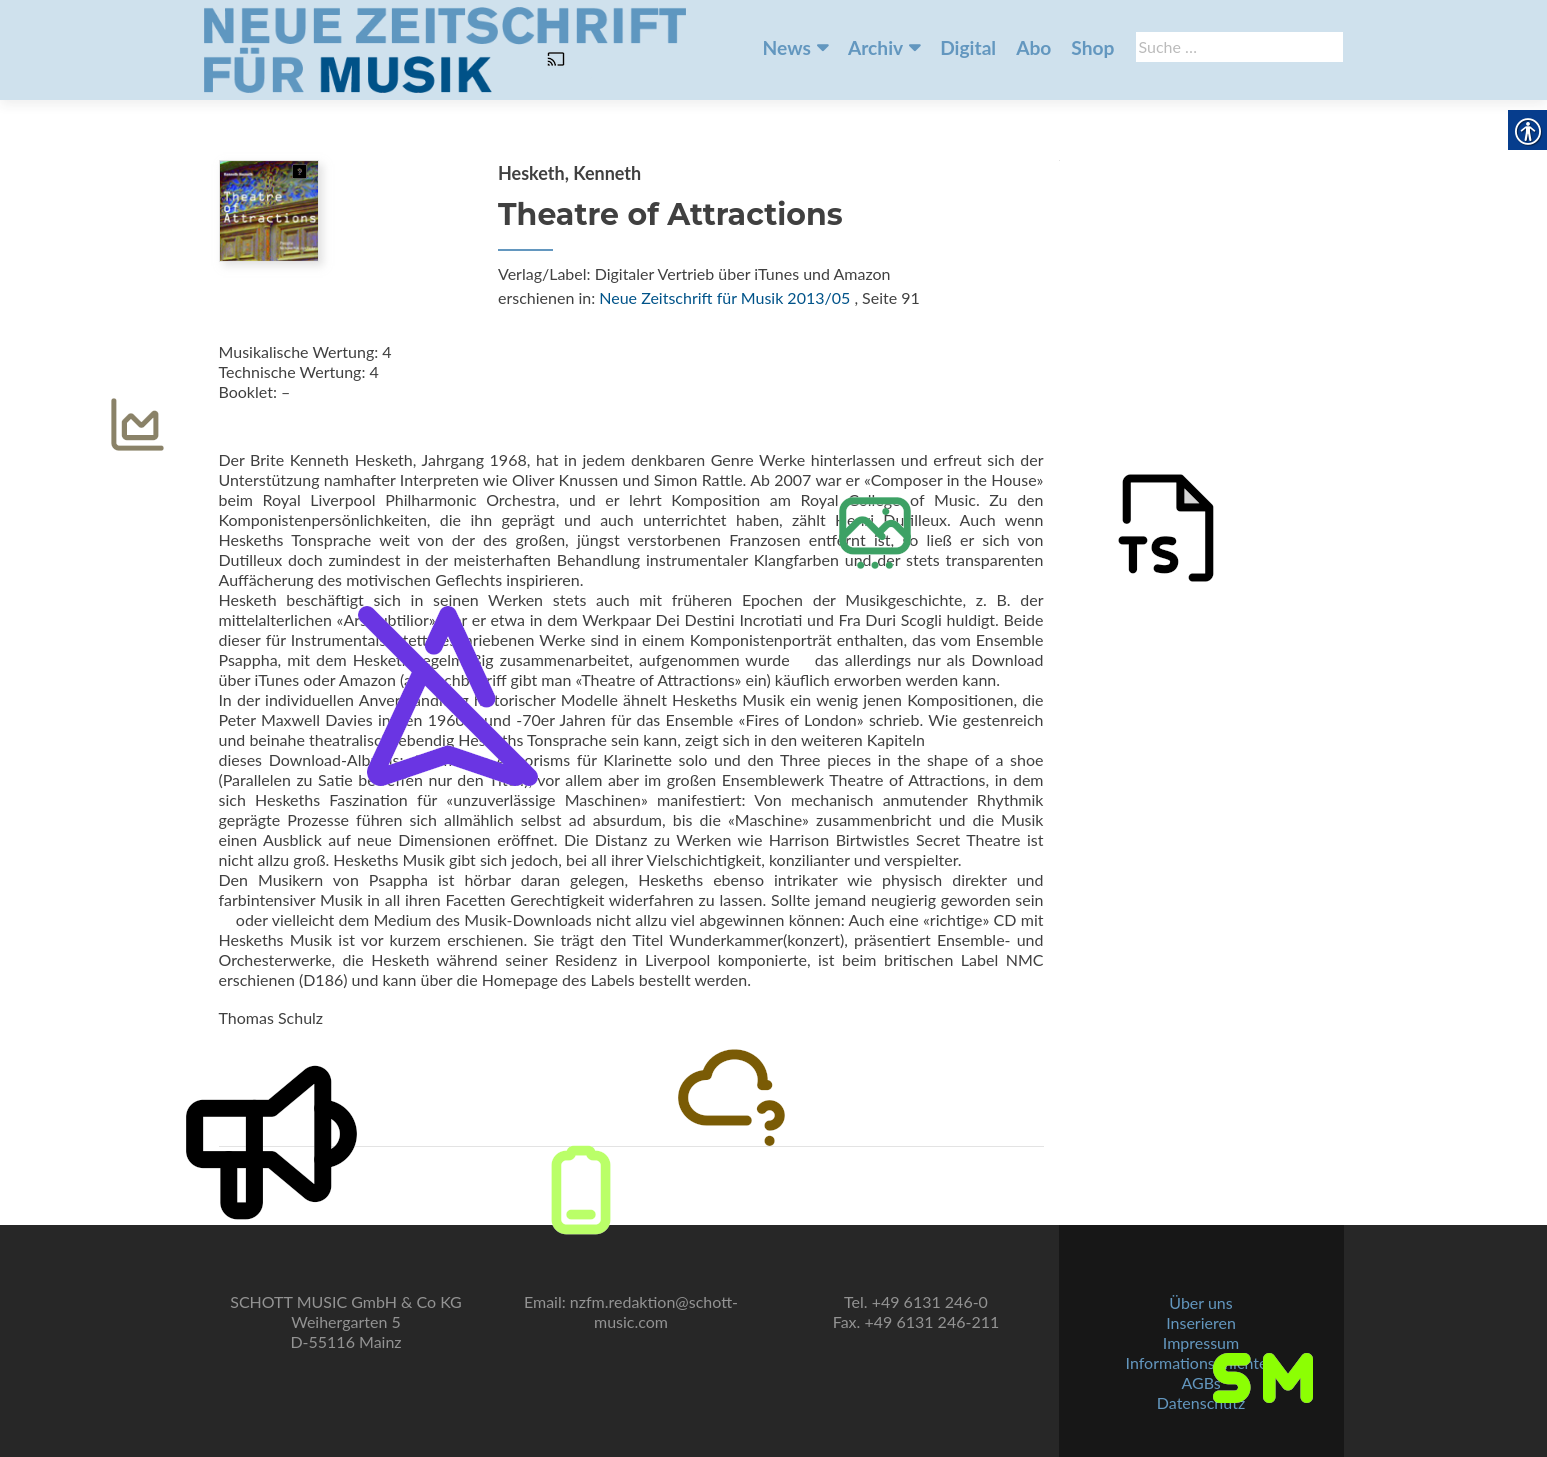  Describe the element at coordinates (137, 424) in the screenshot. I see `view area chart analytics` at that location.